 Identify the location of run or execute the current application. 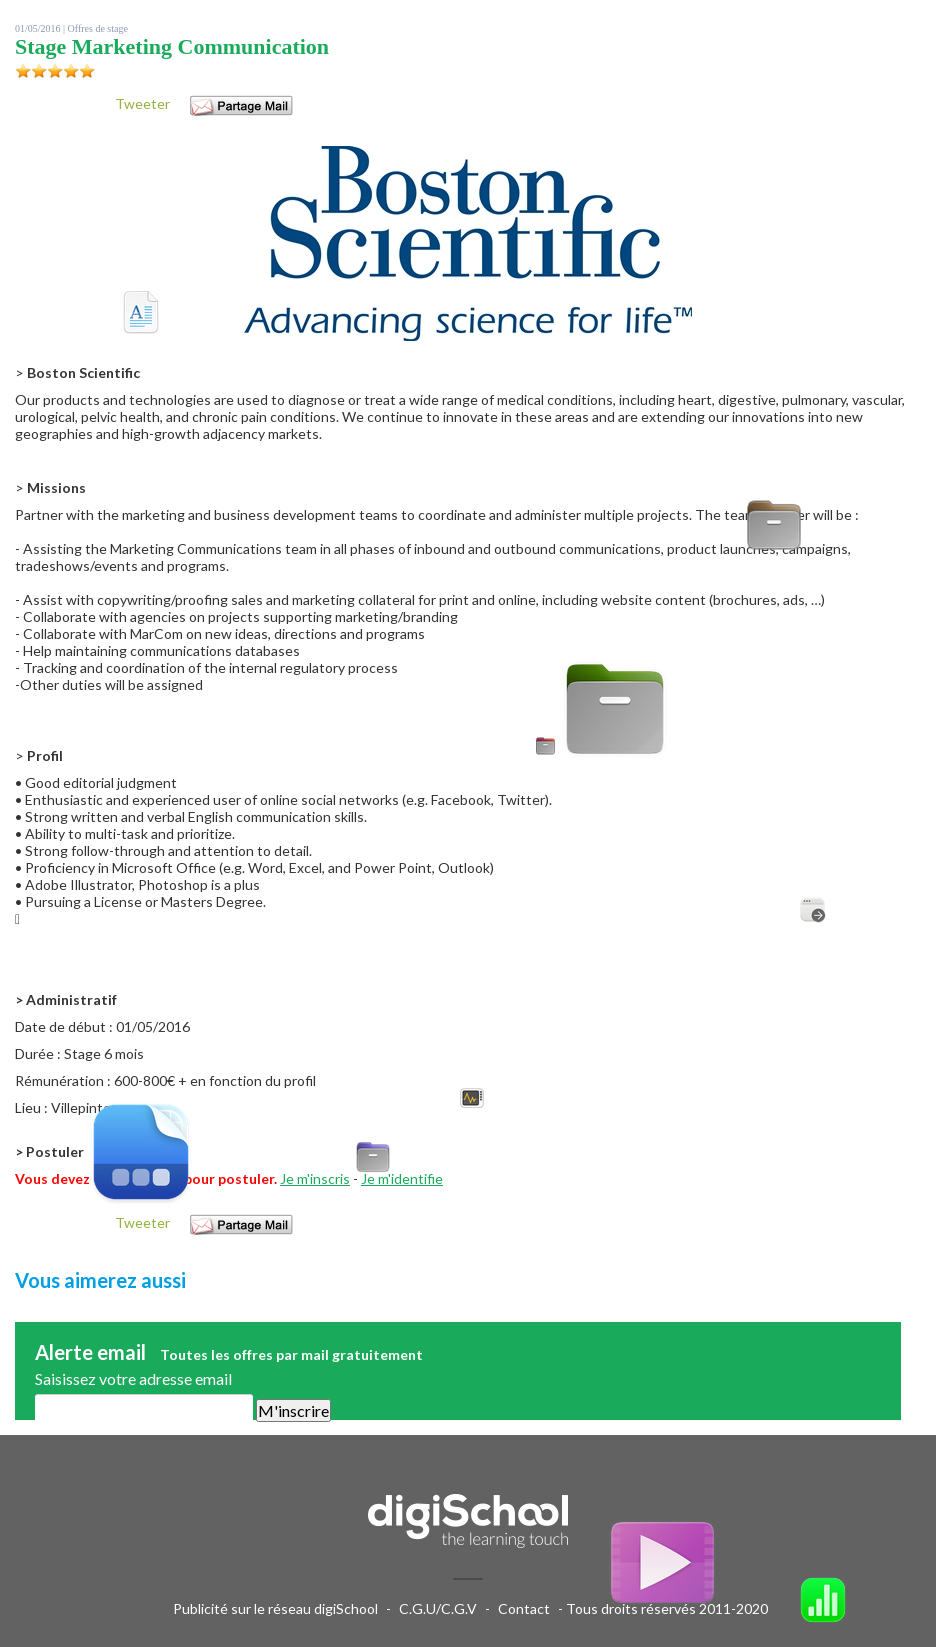
(812, 909).